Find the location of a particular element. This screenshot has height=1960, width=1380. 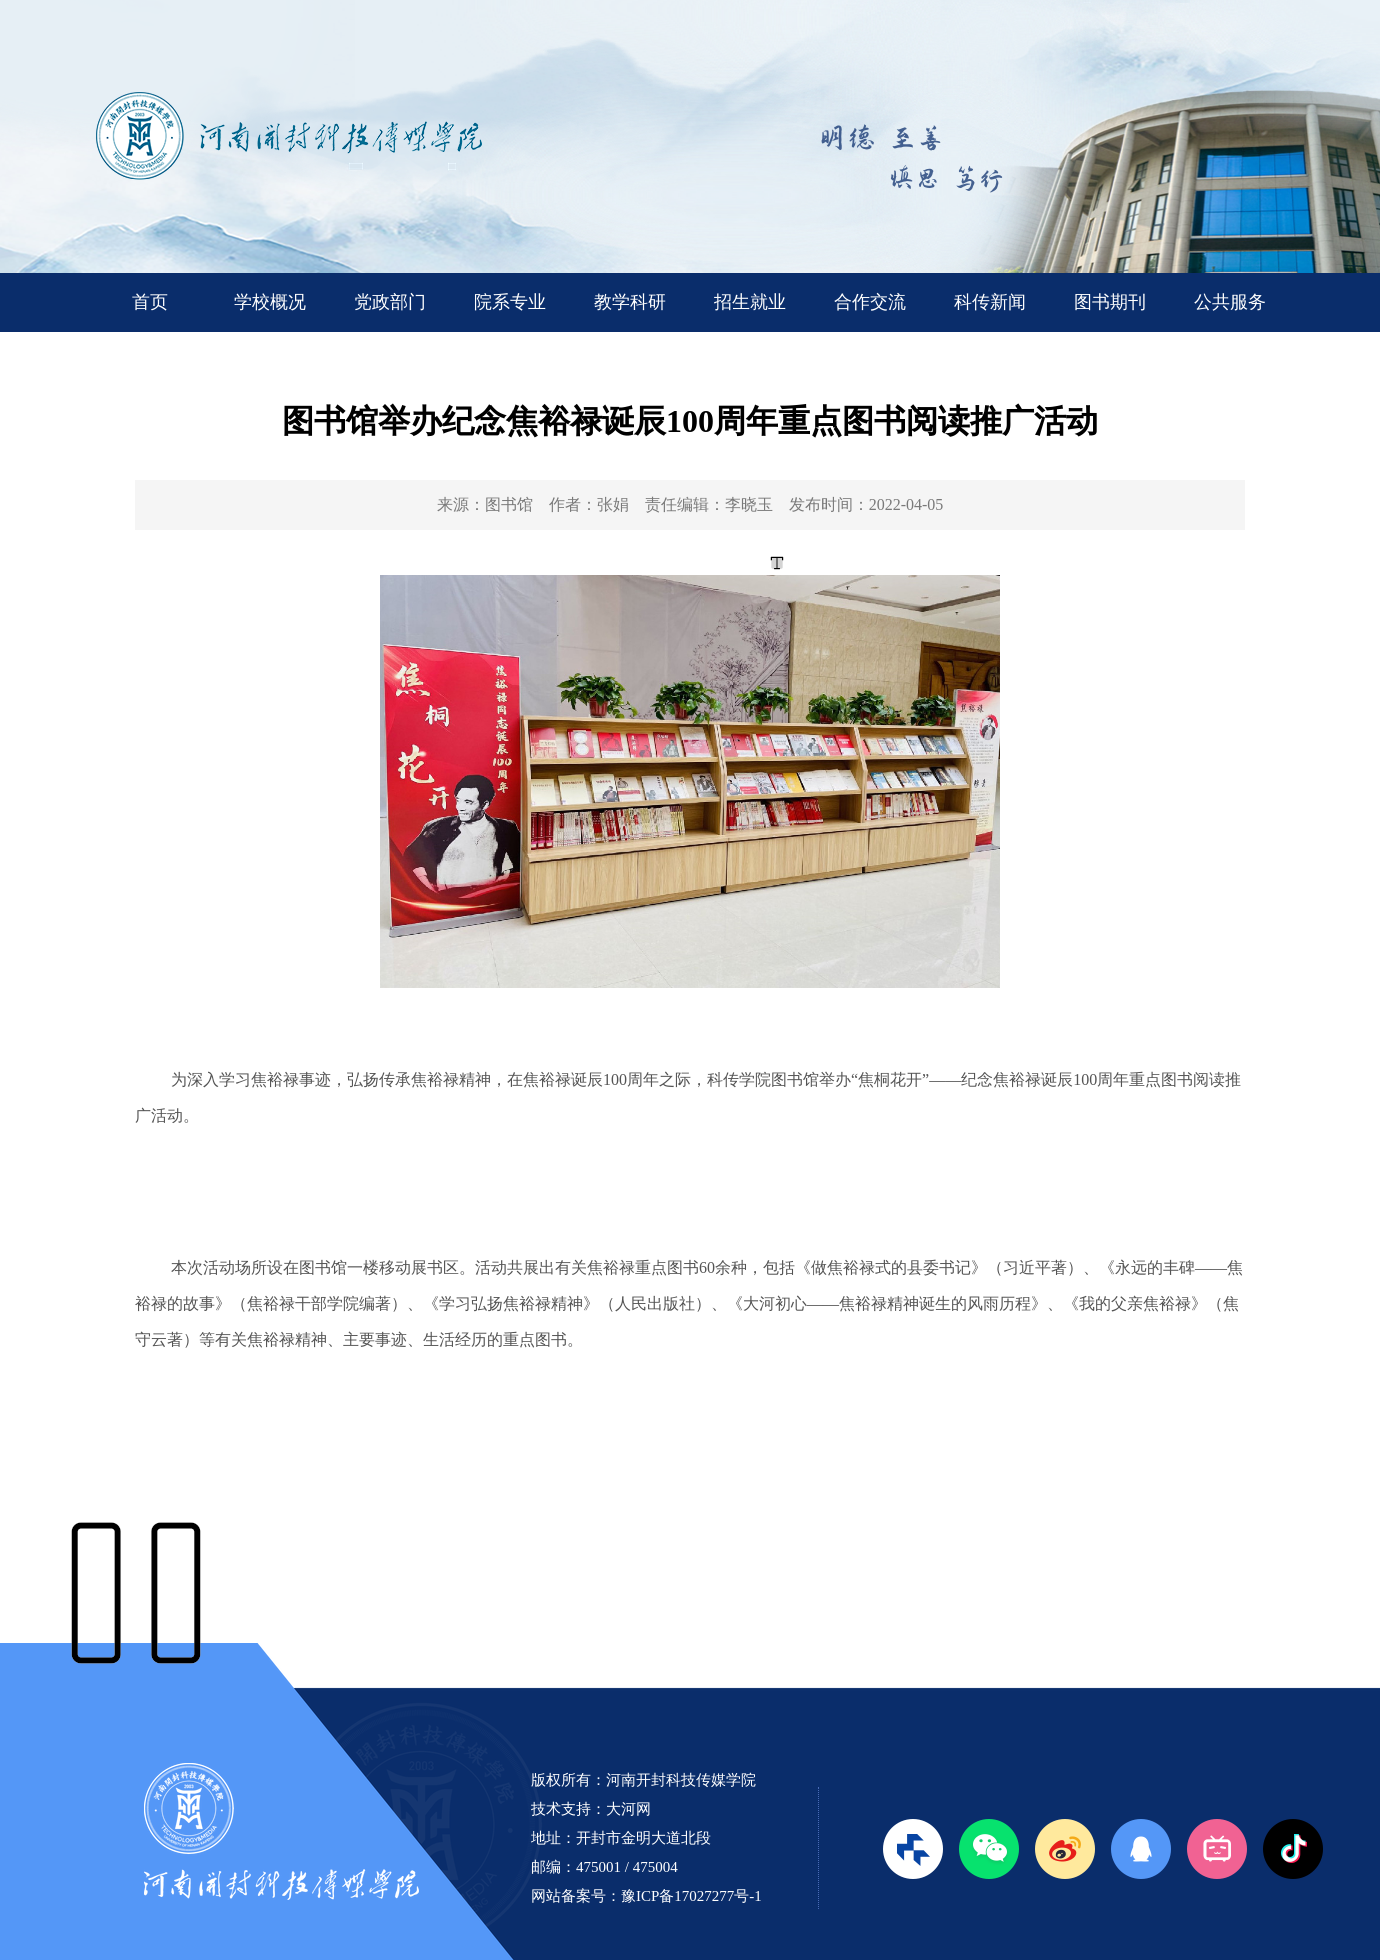

format text or change font style is located at coordinates (777, 563).